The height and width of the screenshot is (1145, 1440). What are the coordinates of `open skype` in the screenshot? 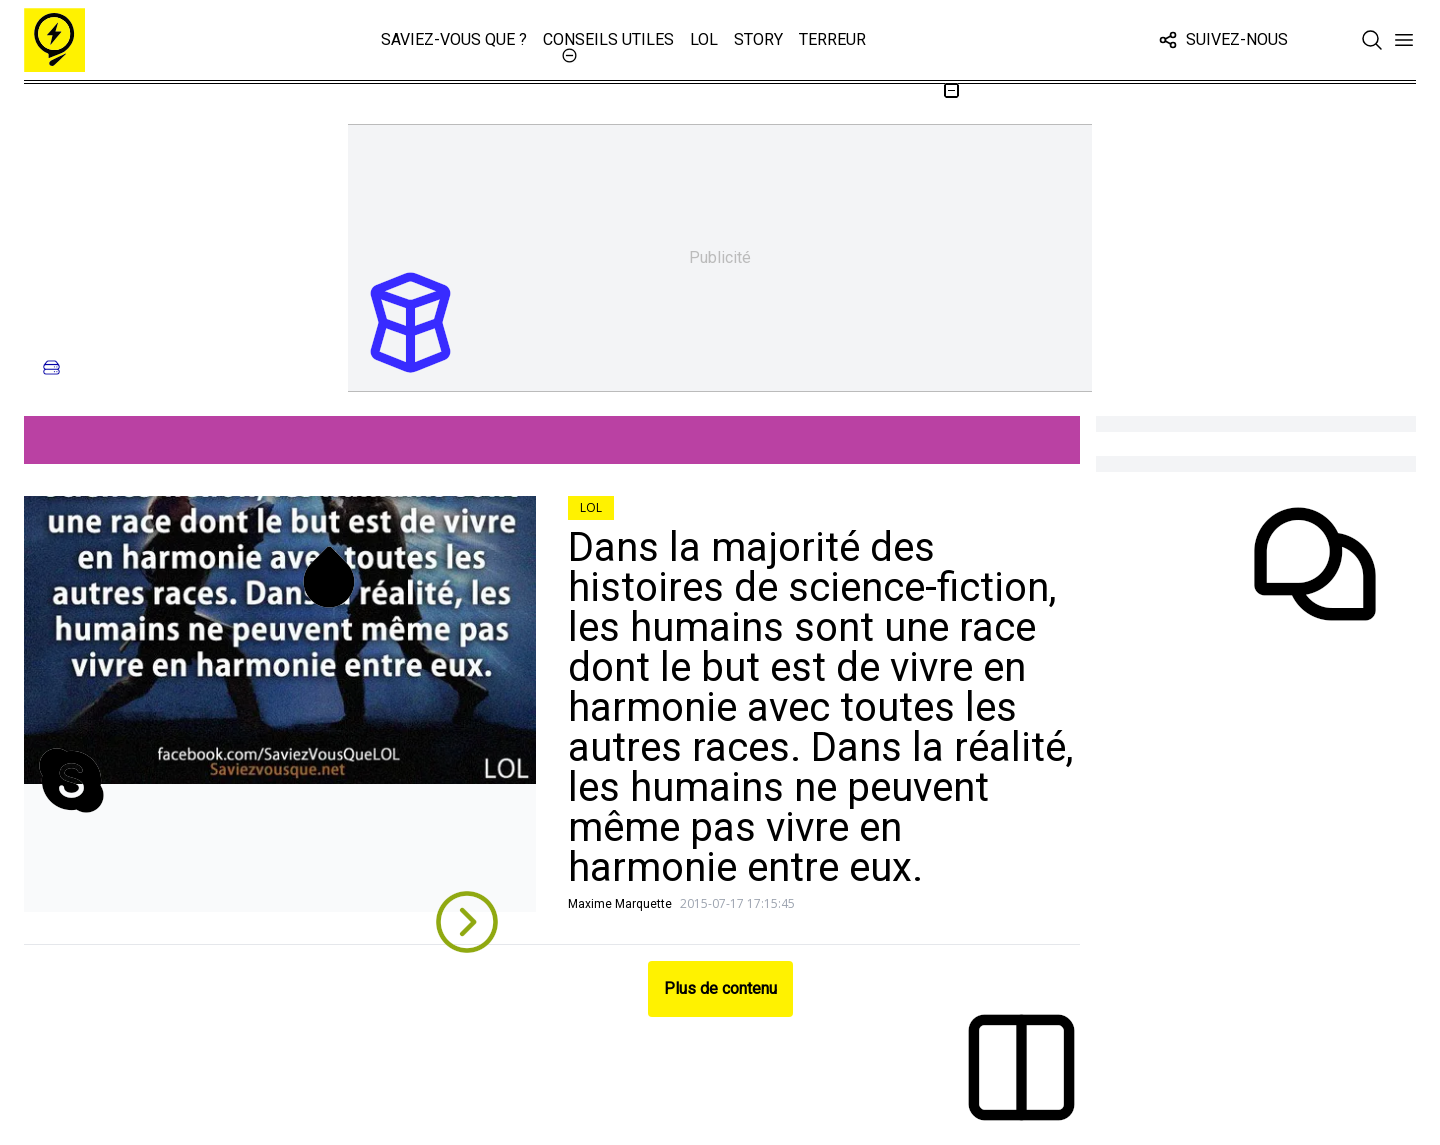 It's located at (71, 780).